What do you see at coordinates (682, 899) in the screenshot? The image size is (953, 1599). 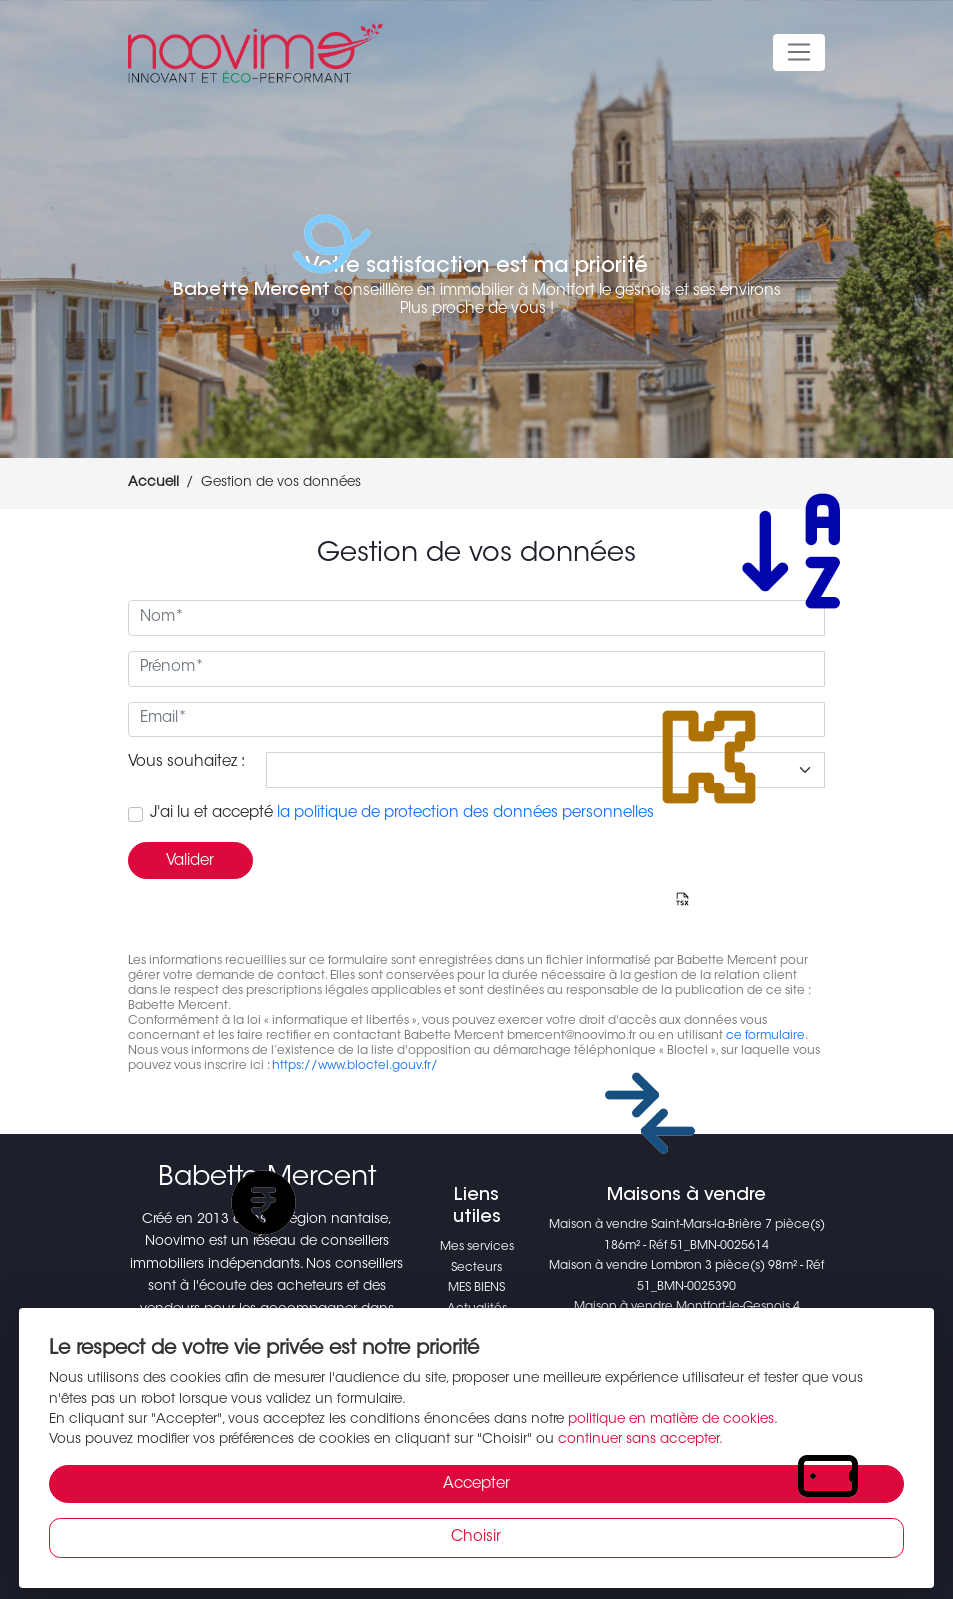 I see `open a TypeScript JSX file` at bounding box center [682, 899].